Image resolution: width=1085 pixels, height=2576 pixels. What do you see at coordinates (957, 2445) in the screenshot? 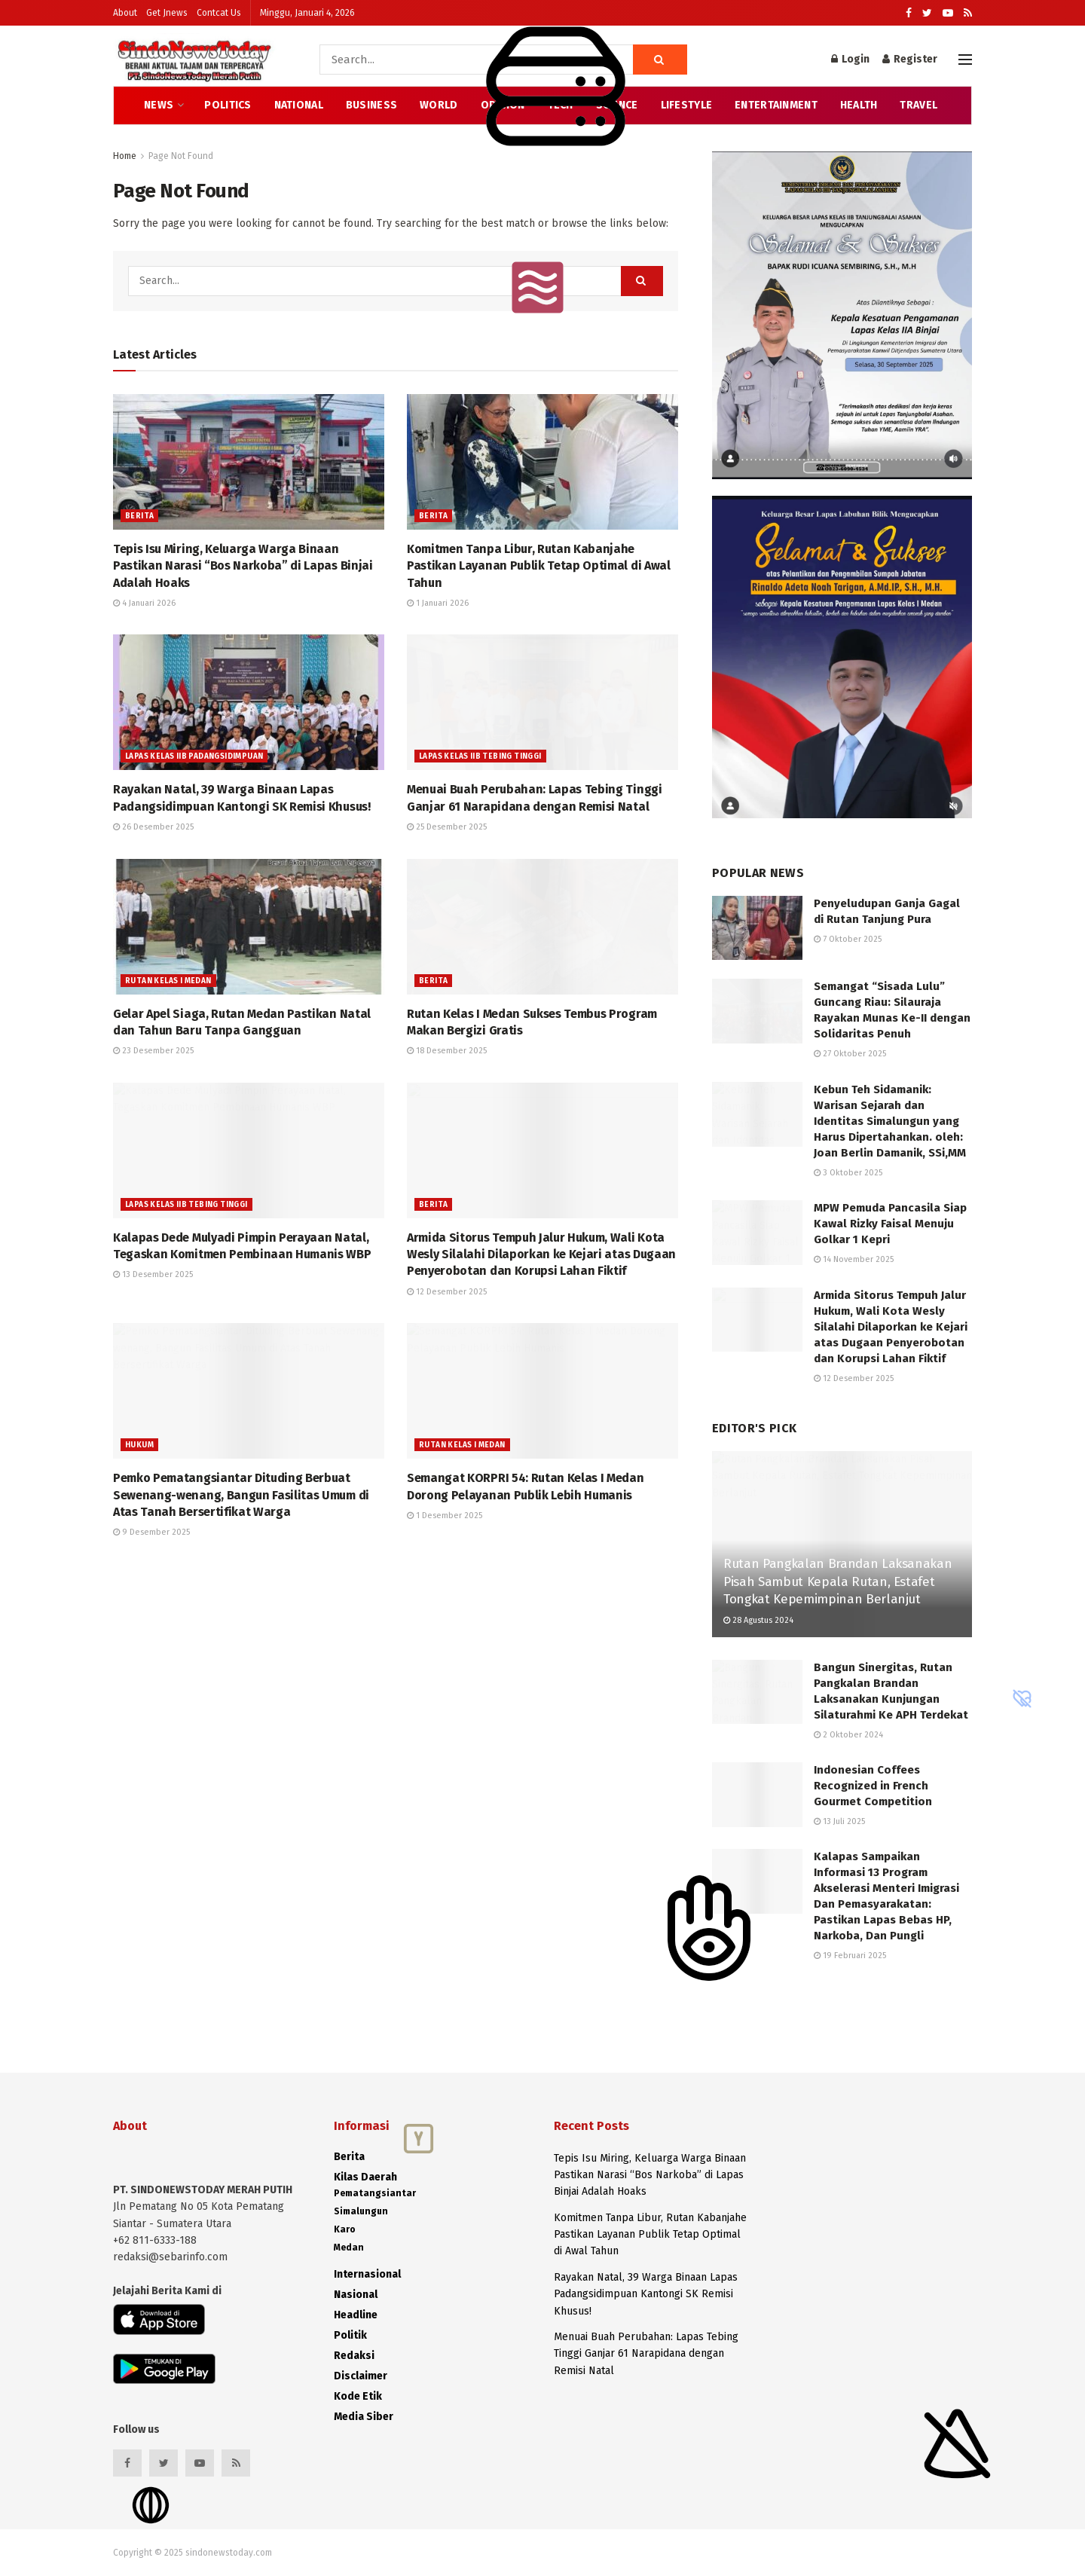
I see `disable construction or maintenance mode` at bounding box center [957, 2445].